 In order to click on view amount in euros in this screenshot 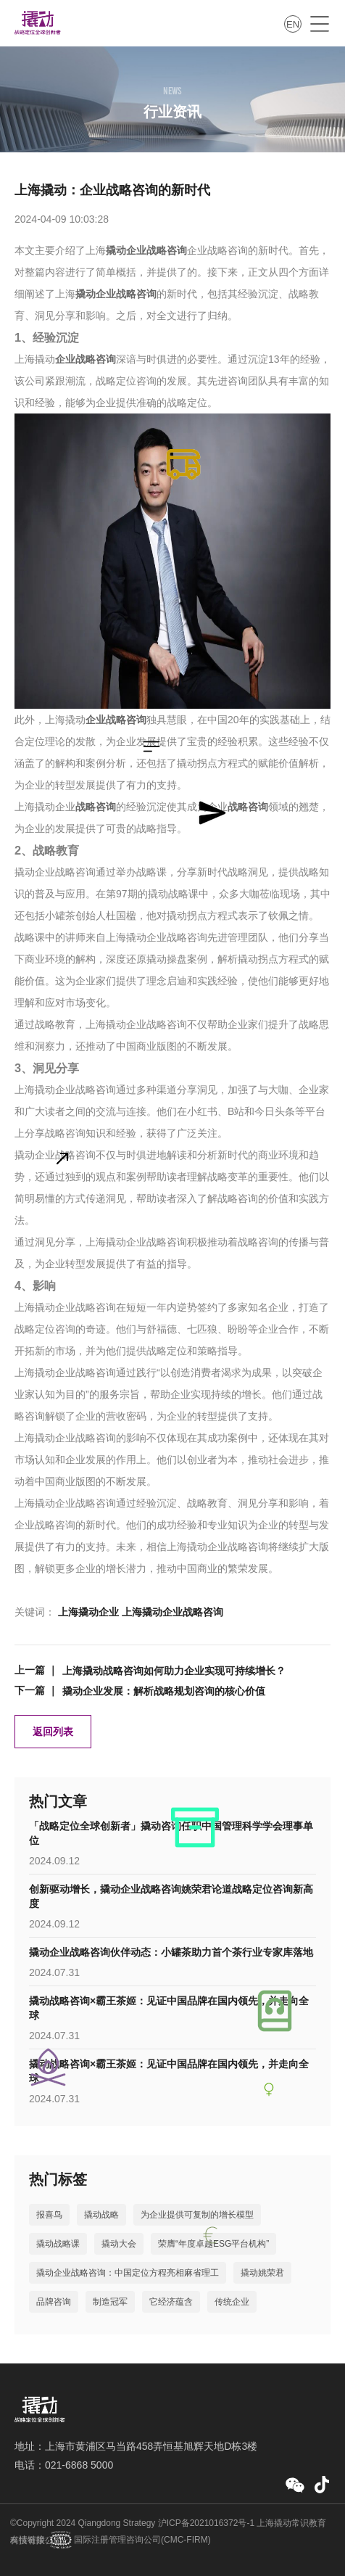, I will do `click(212, 2235)`.